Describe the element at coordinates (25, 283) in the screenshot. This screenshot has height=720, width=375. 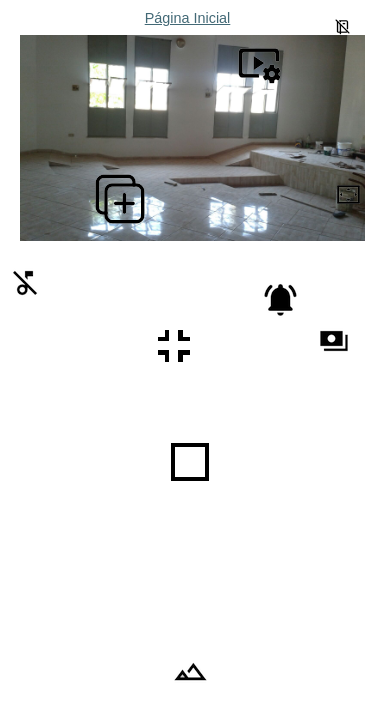
I see `mute or disable music playback` at that location.